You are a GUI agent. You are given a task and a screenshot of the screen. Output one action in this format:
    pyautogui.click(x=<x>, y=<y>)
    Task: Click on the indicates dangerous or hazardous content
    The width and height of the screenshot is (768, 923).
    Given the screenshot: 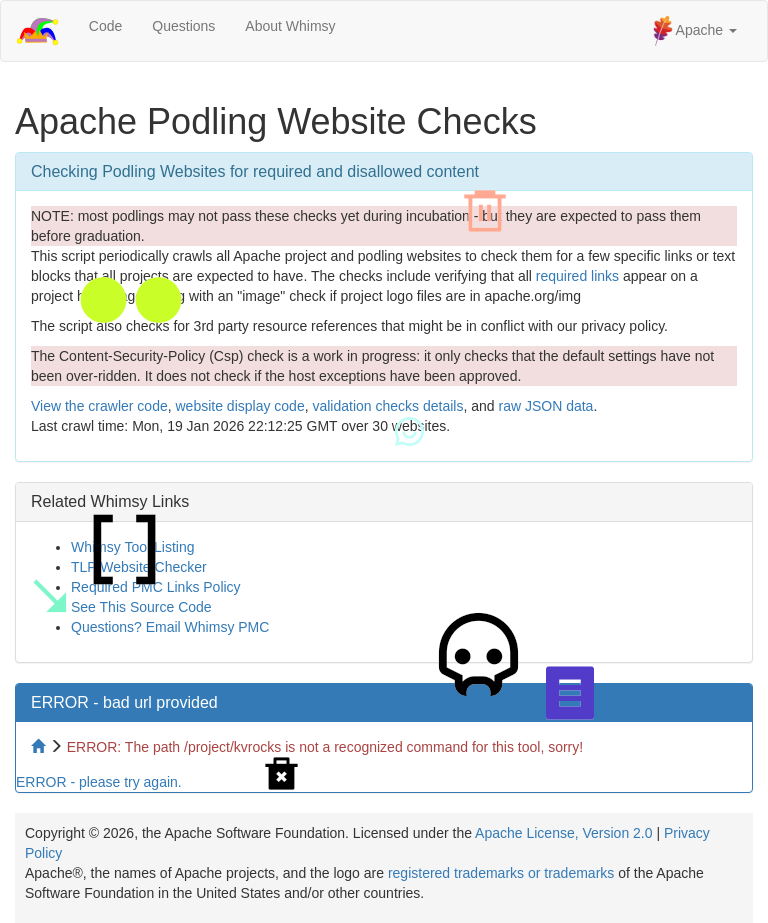 What is the action you would take?
    pyautogui.click(x=478, y=652)
    